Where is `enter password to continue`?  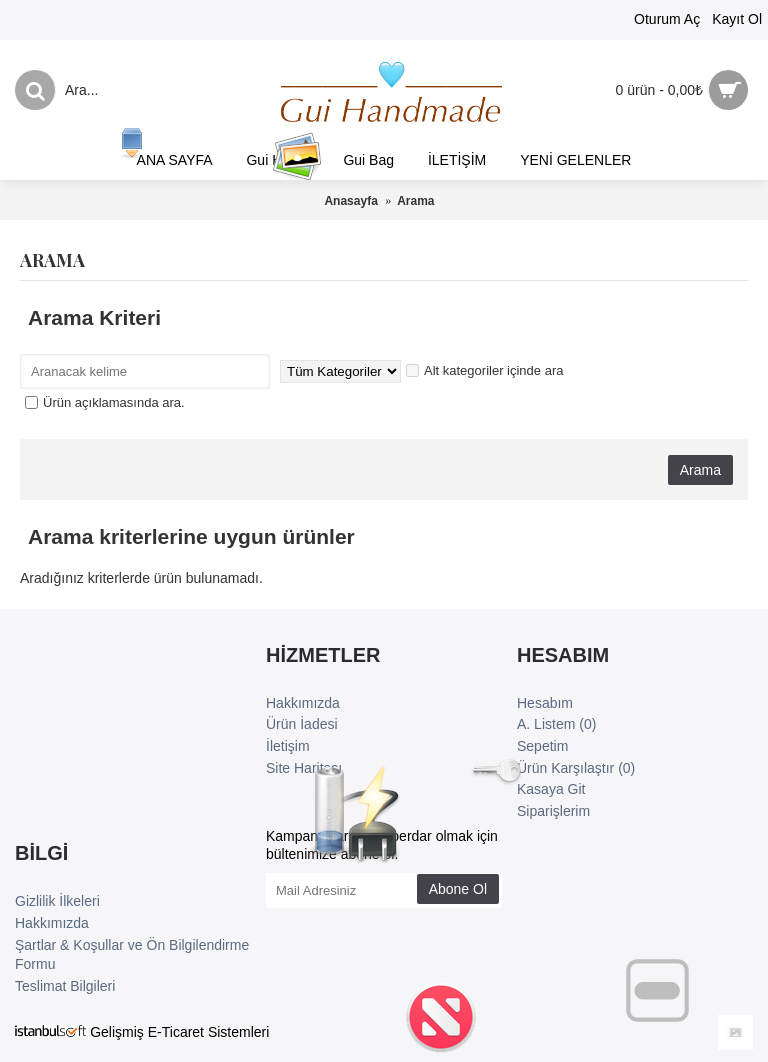
enter password to continue is located at coordinates (497, 771).